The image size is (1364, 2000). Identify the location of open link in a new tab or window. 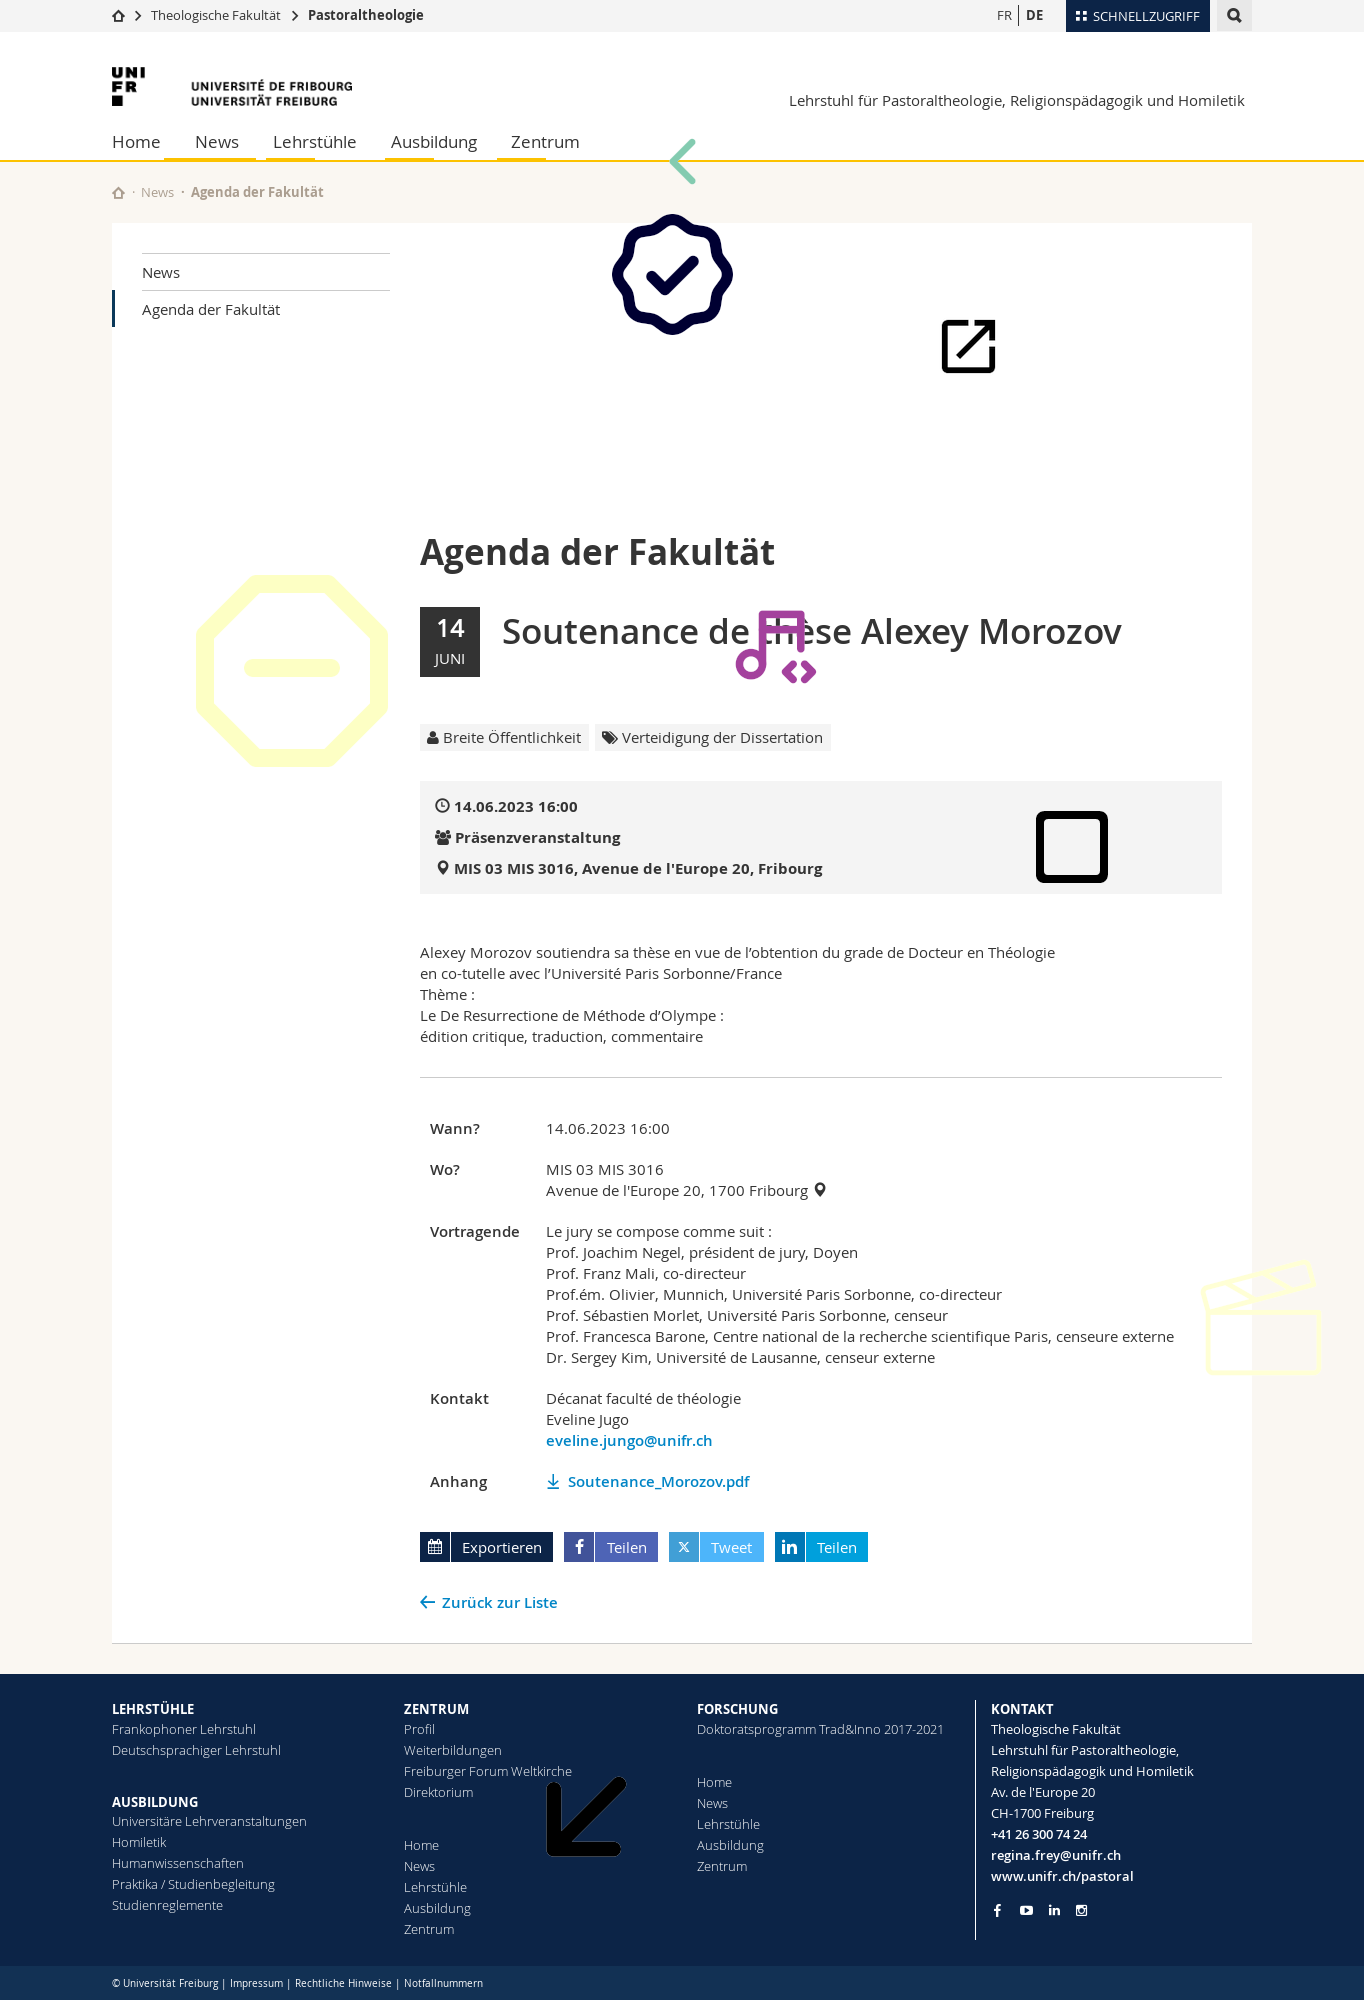
(968, 346).